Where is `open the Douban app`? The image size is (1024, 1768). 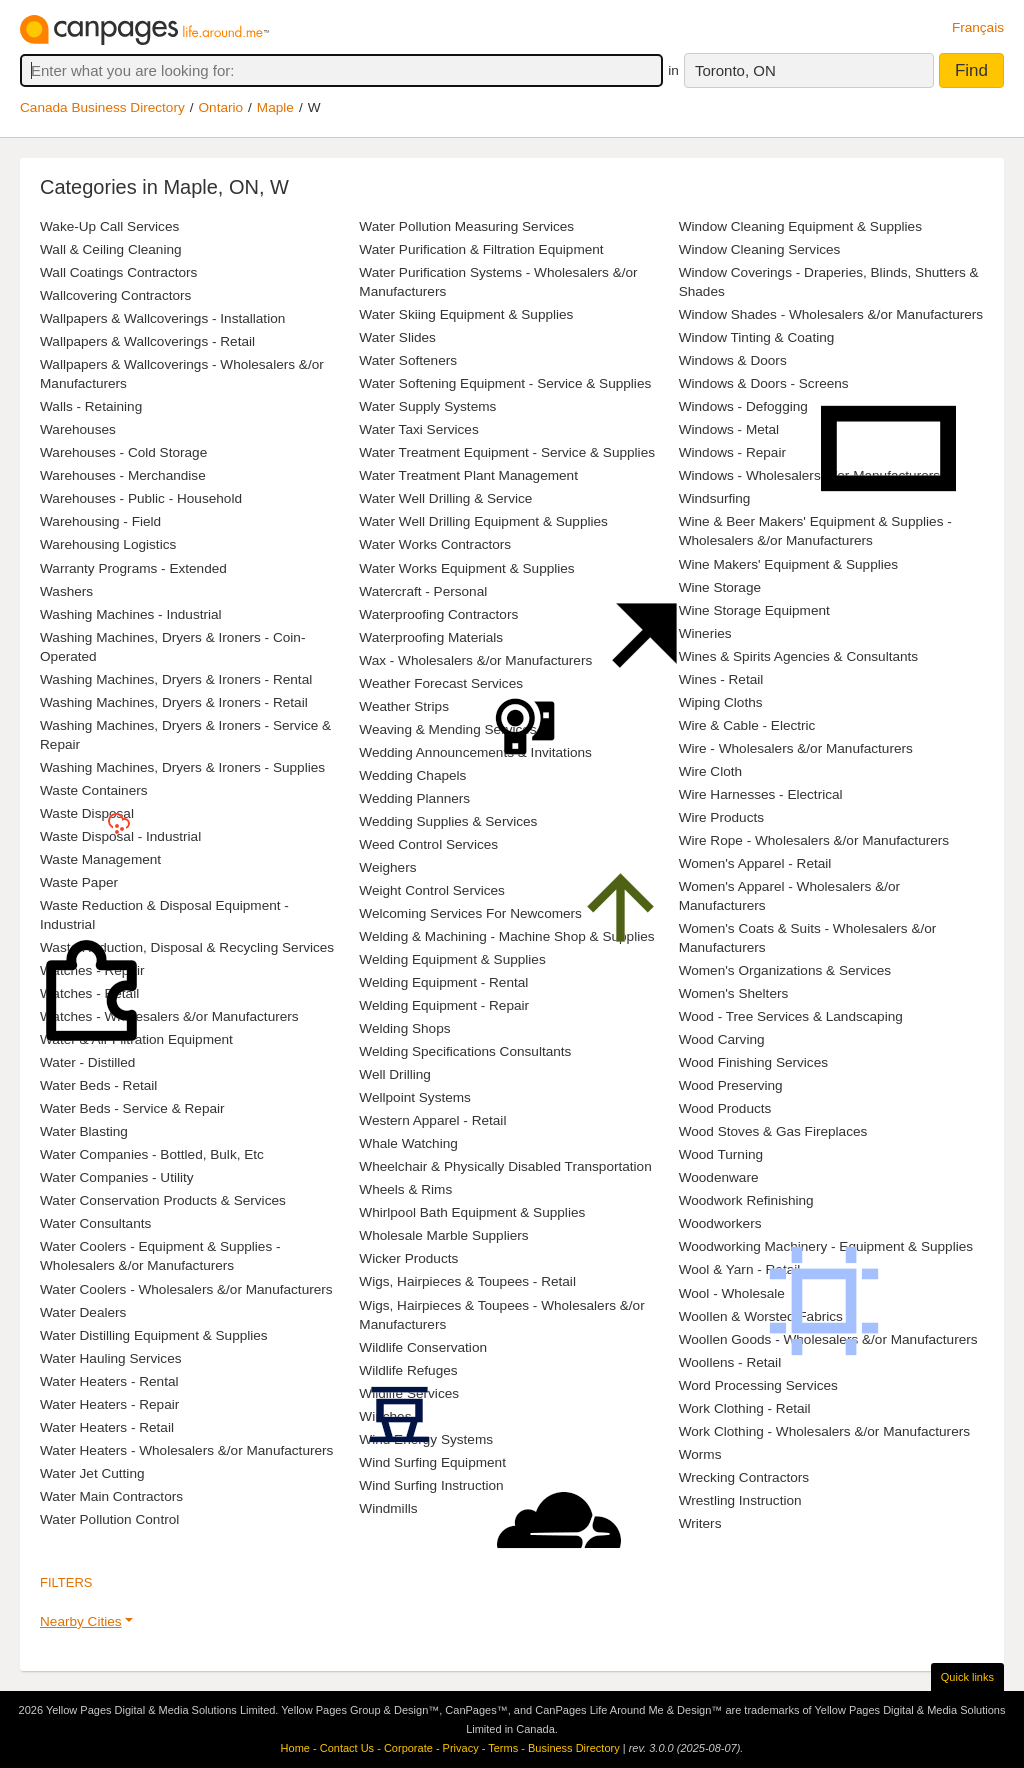
open the Douban app is located at coordinates (399, 1414).